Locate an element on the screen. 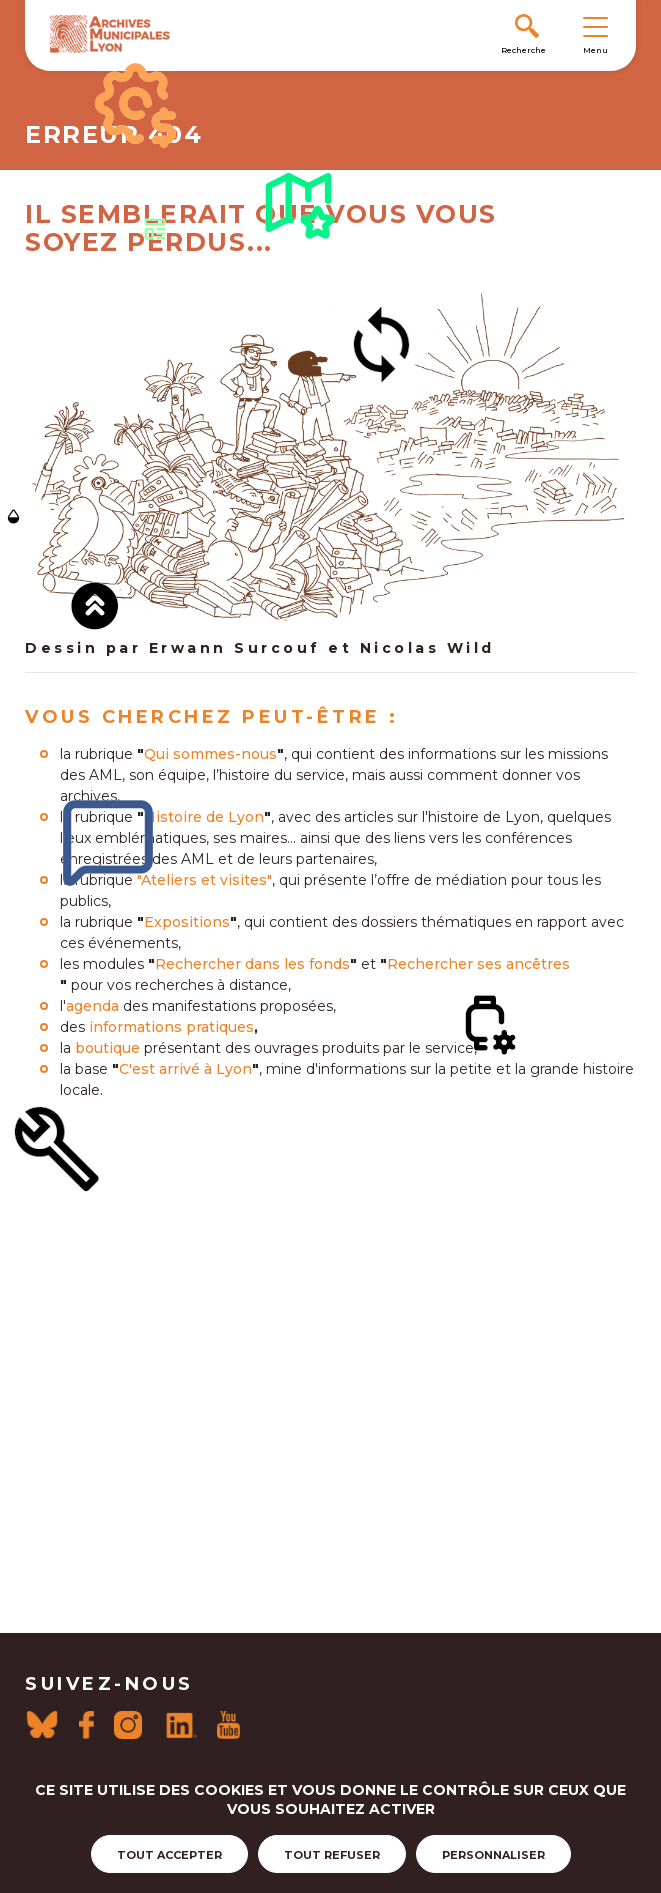 The height and width of the screenshot is (1893, 661). open chat or messaging is located at coordinates (108, 841).